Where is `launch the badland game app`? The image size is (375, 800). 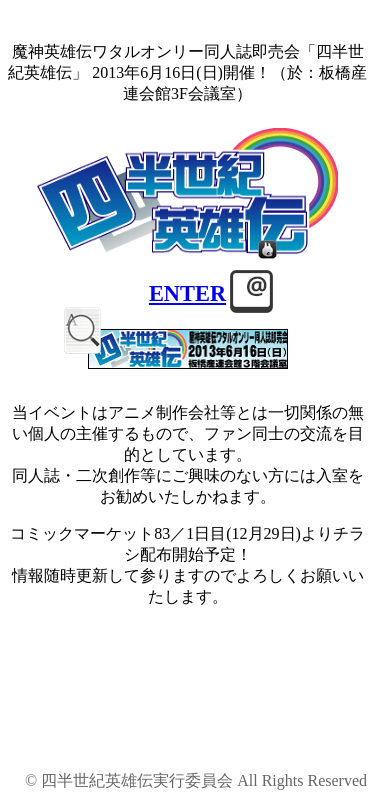 launch the badland game app is located at coordinates (267, 249).